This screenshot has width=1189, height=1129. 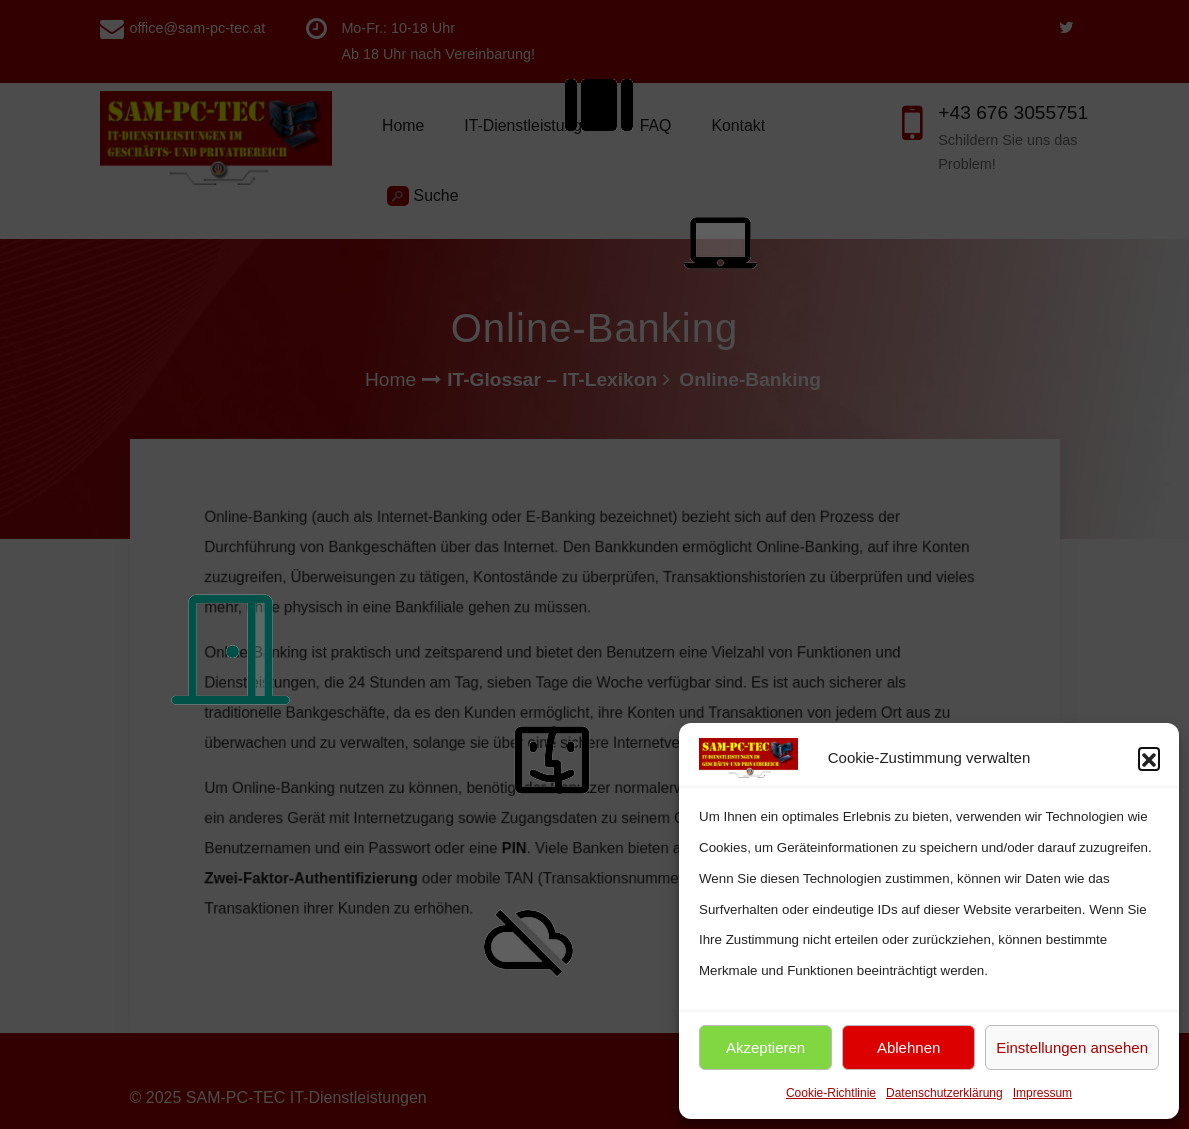 What do you see at coordinates (230, 649) in the screenshot?
I see `log out or exit the current session` at bounding box center [230, 649].